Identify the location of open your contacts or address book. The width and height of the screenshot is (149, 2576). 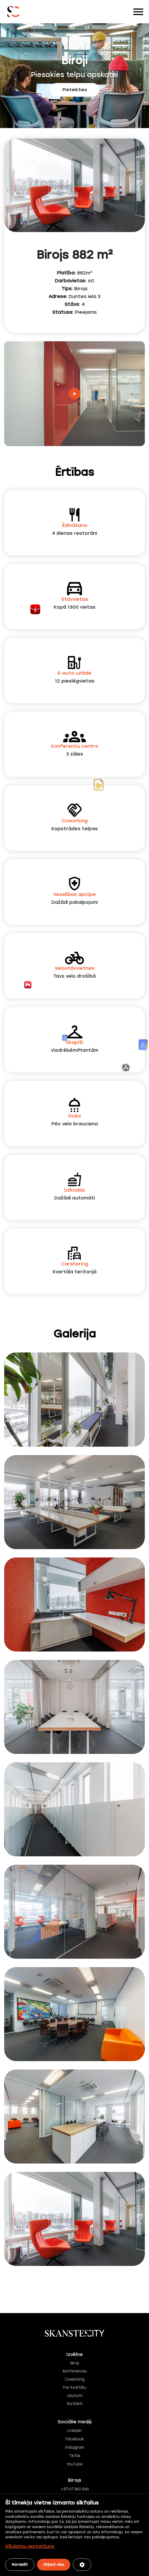
(65, 1038).